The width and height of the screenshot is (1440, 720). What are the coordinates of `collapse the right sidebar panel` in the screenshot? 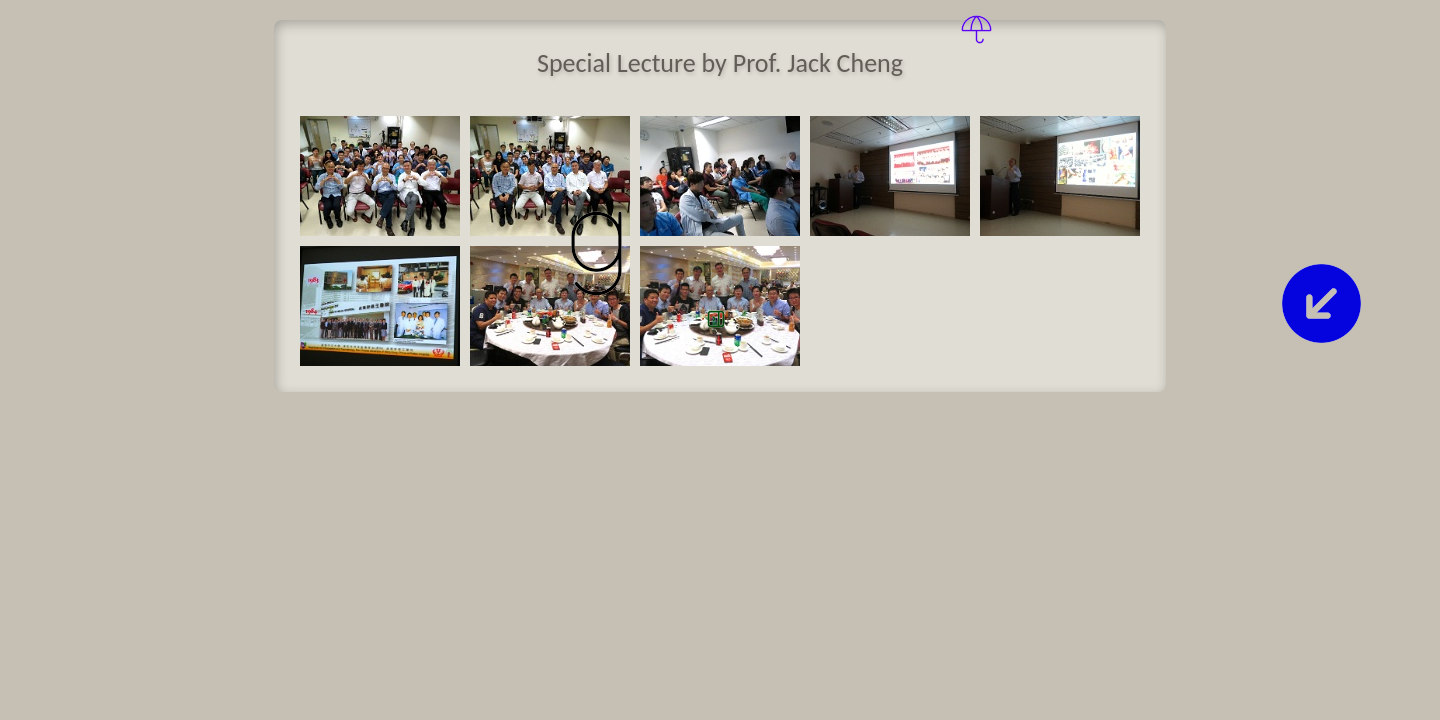 It's located at (716, 319).